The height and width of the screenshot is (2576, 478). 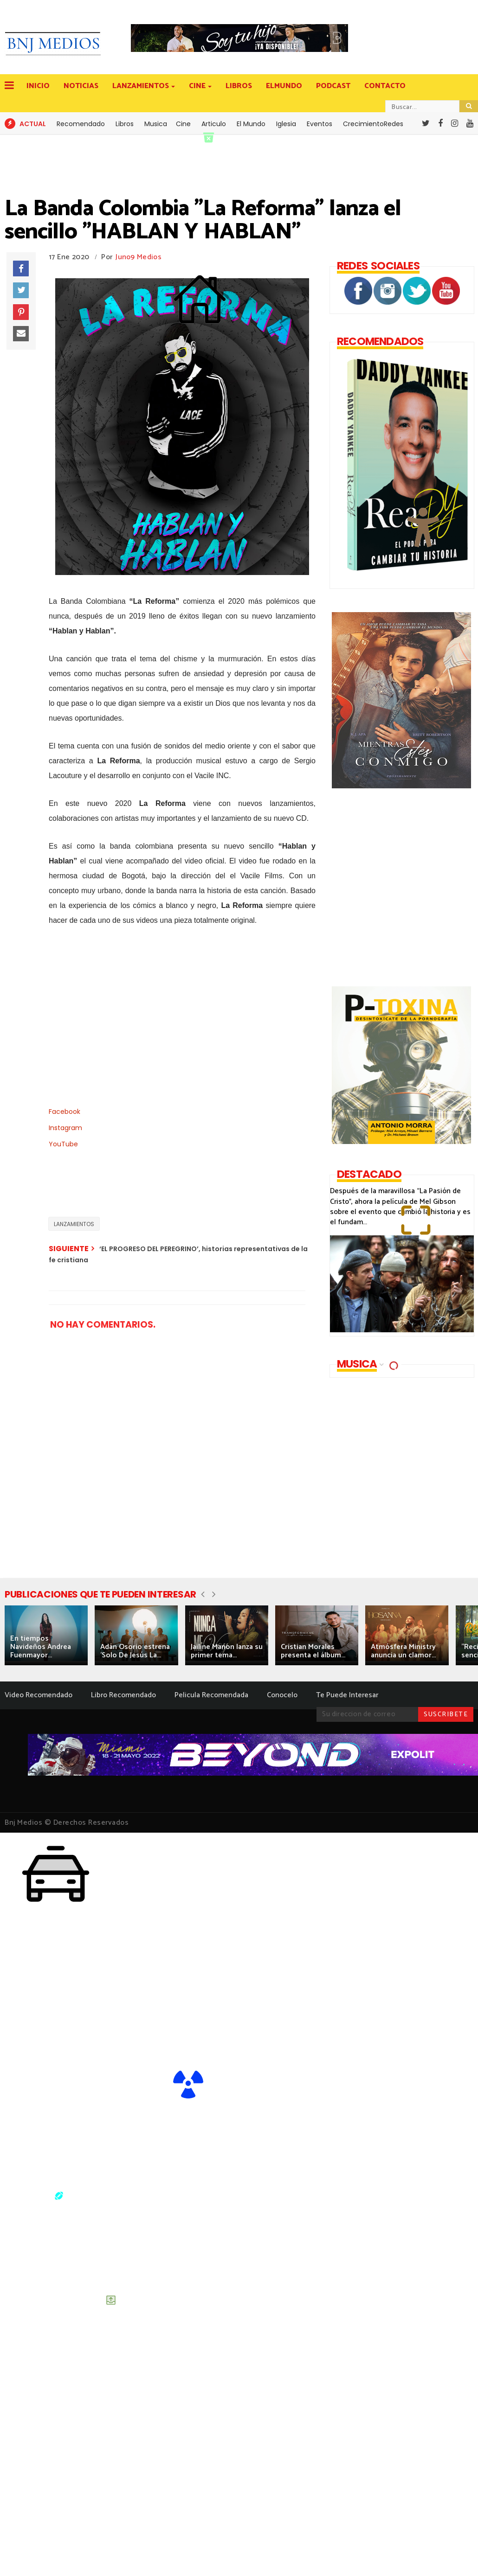 I want to click on enter fullscreen mode, so click(x=416, y=1220).